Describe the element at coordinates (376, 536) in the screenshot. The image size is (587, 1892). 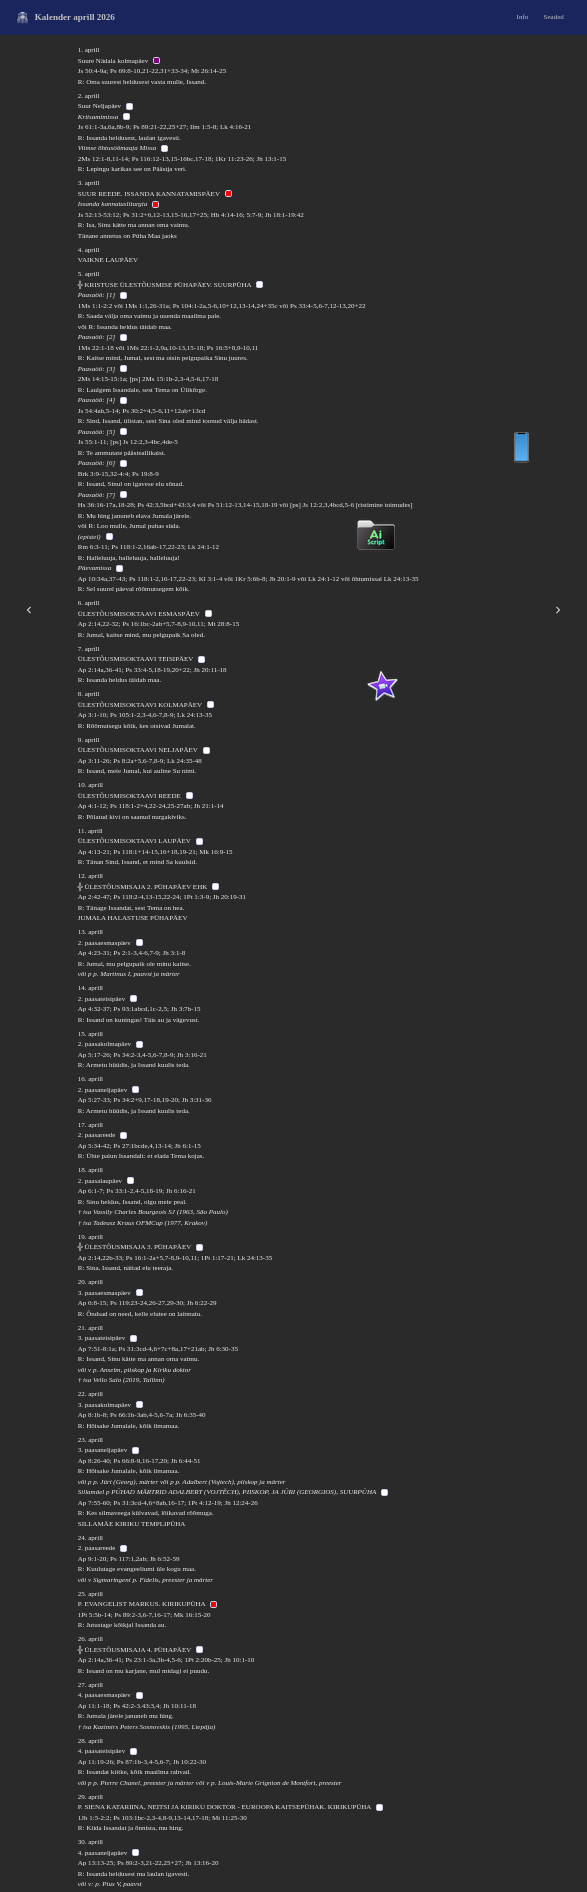
I see `open folder containing AI scripts` at that location.